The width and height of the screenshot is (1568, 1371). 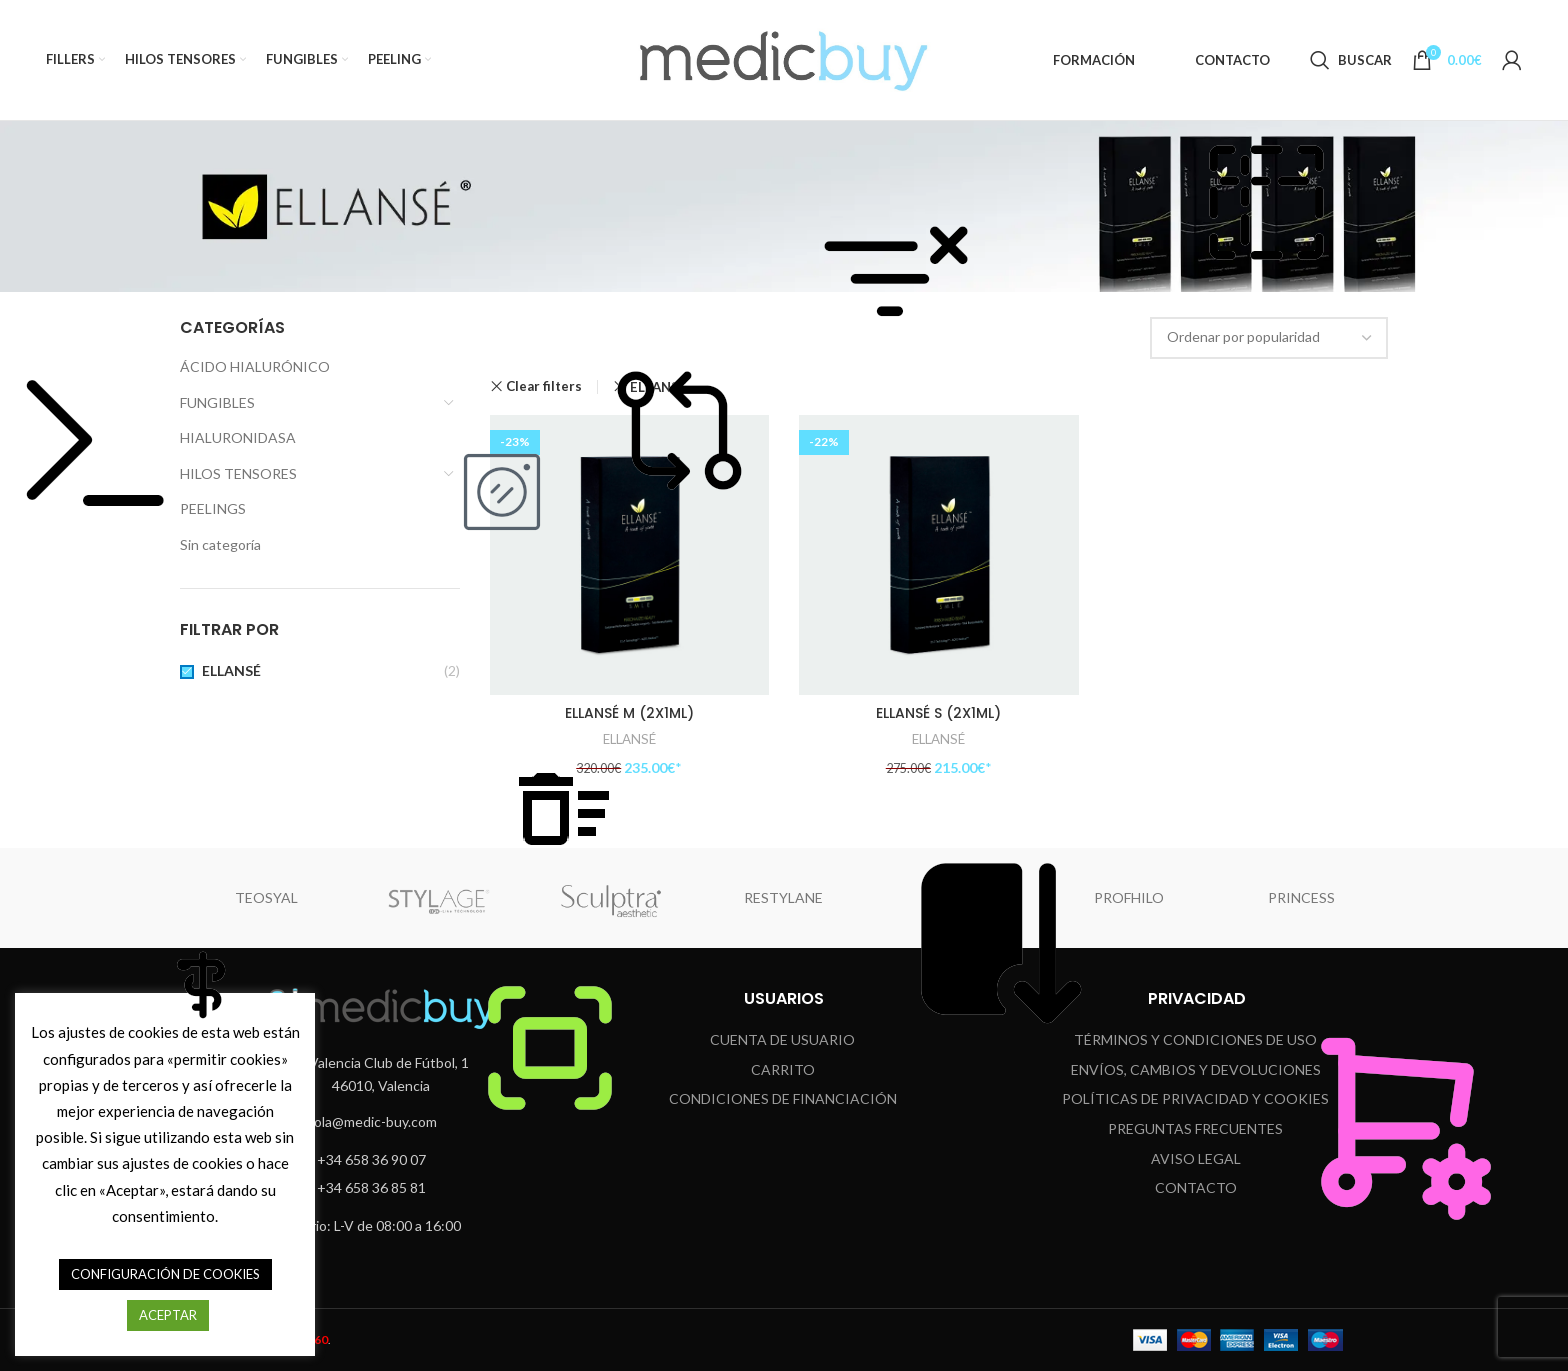 I want to click on open the command palette, so click(x=94, y=440).